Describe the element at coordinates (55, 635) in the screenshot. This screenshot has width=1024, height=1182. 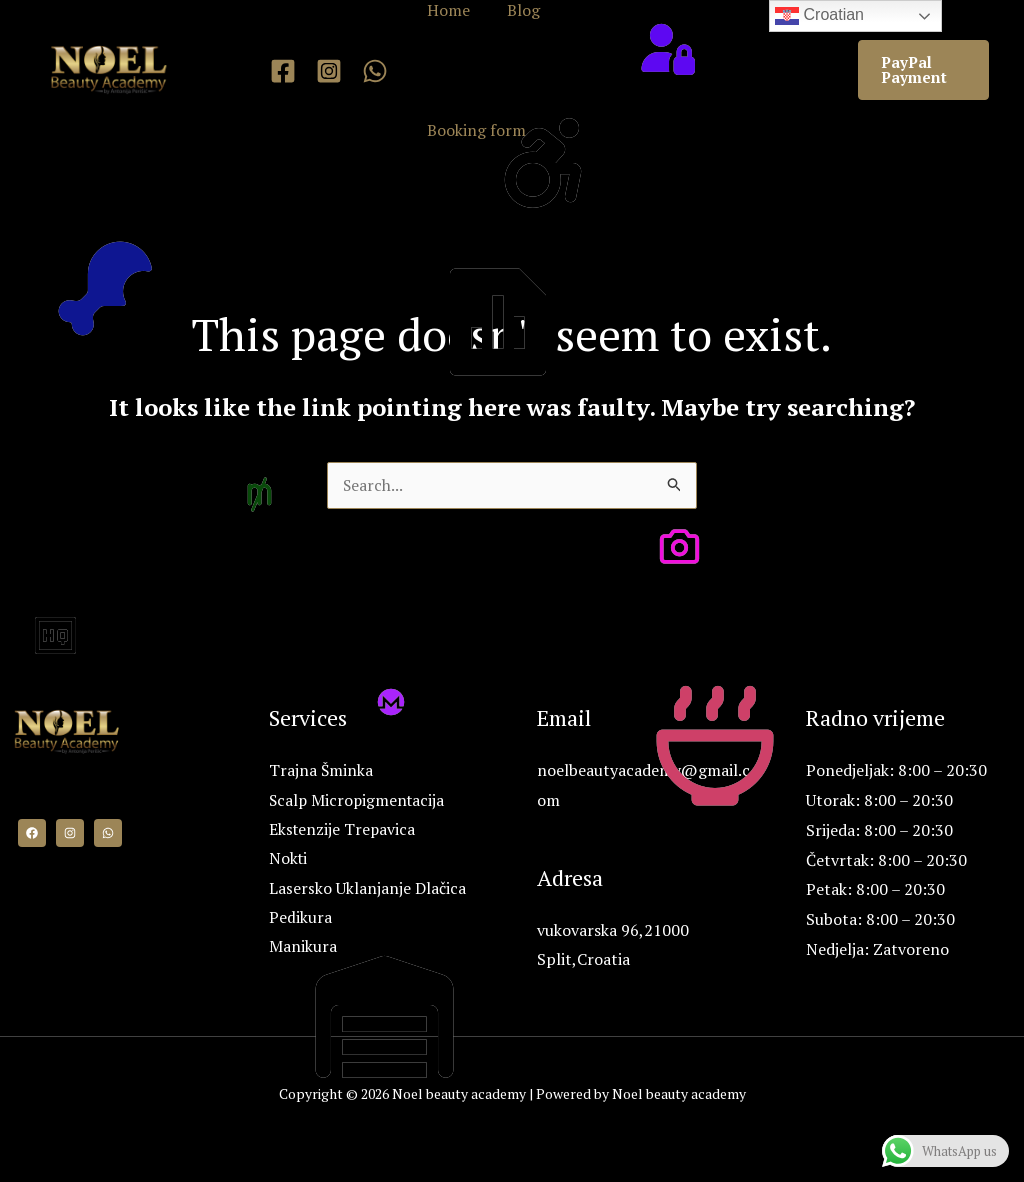
I see `indicates high quality media or streaming option` at that location.